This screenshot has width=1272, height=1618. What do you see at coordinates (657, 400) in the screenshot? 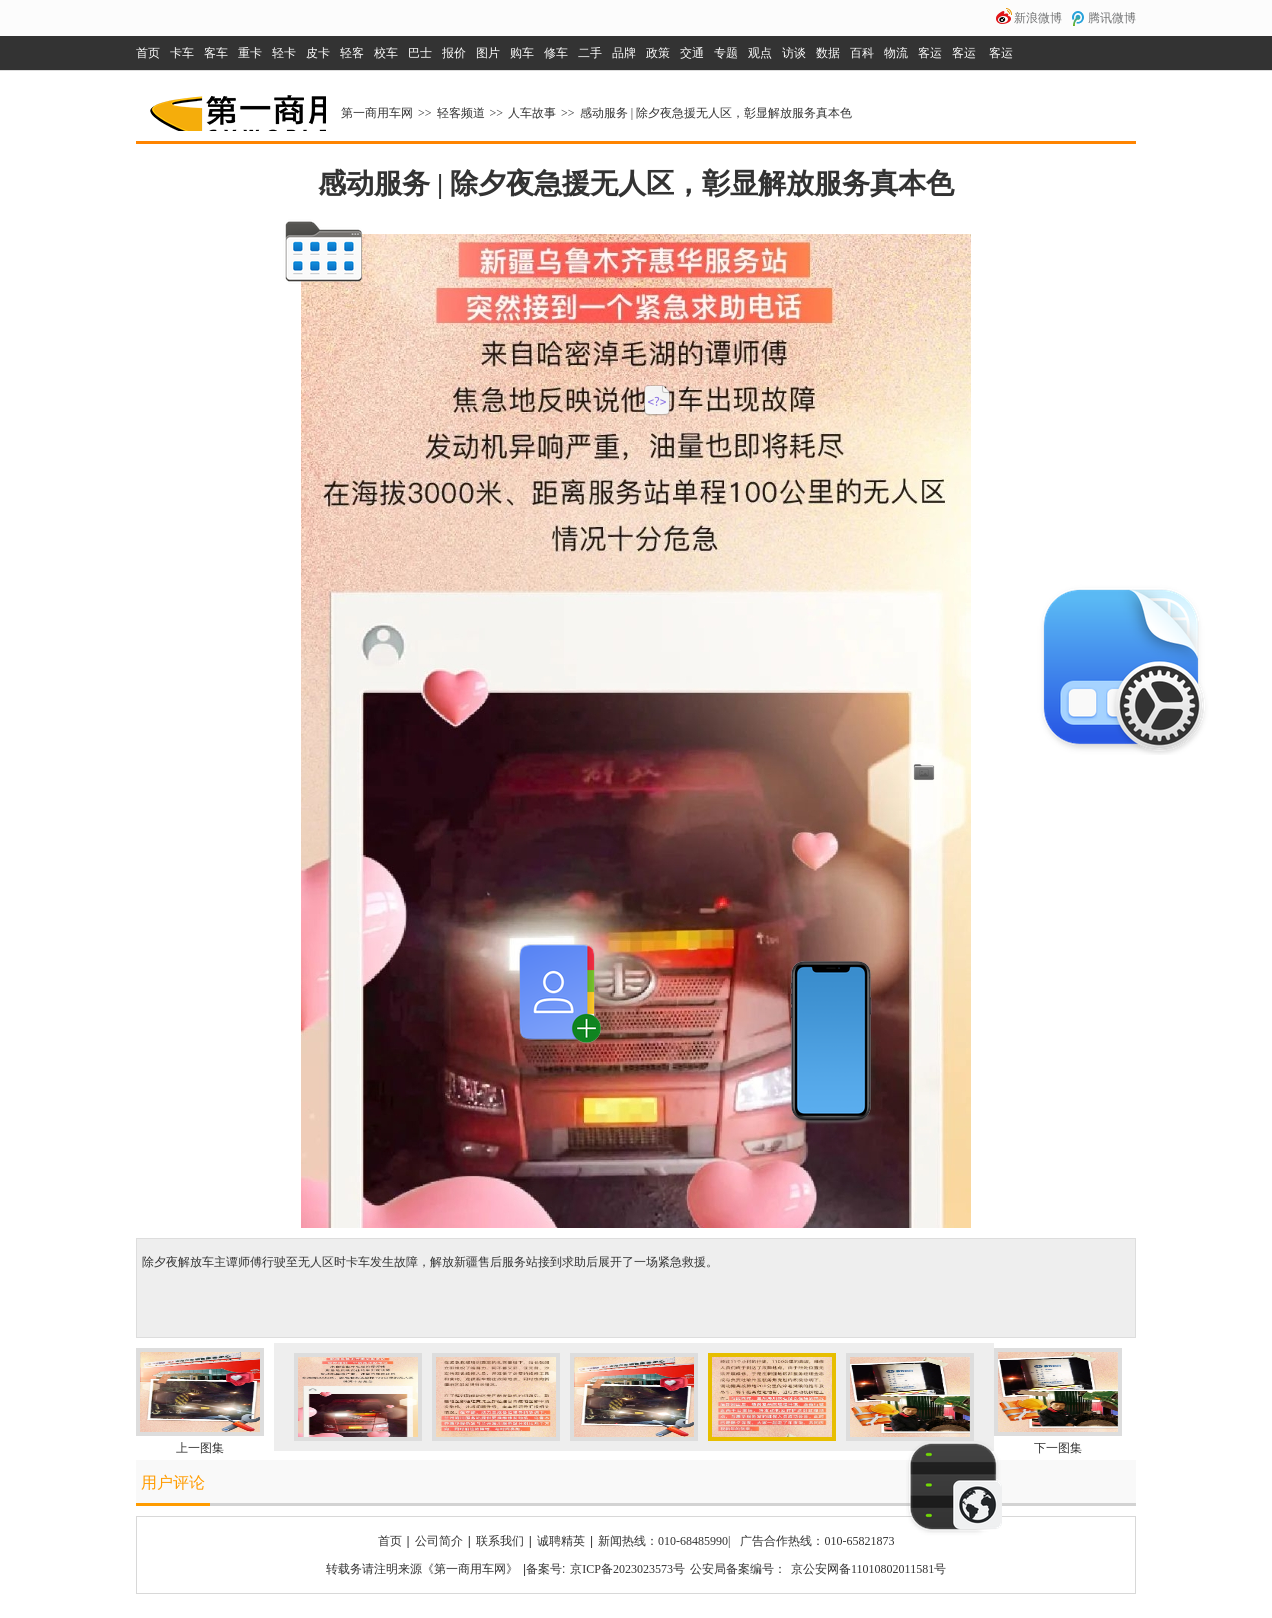
I see `open a PHP source code file` at bounding box center [657, 400].